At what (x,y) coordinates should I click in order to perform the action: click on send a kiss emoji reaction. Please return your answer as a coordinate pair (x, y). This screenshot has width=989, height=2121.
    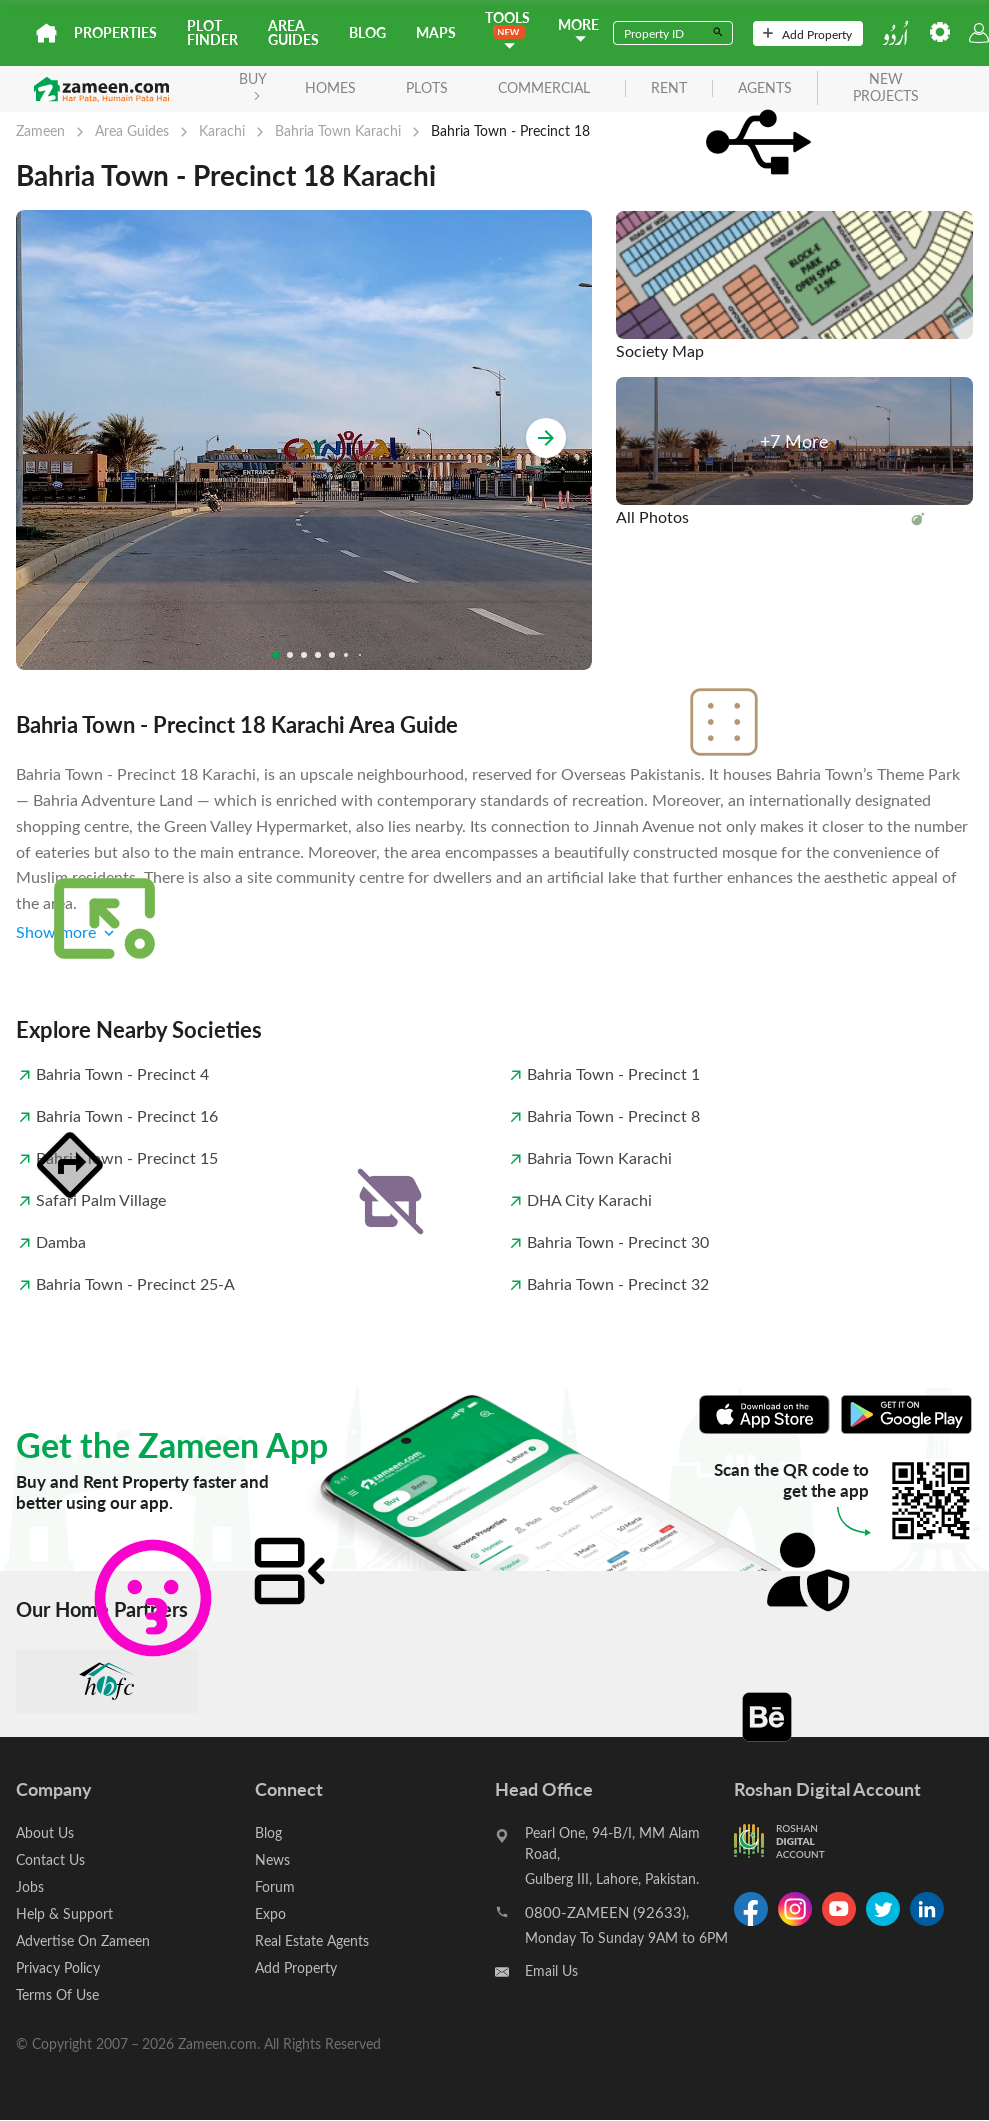
    Looking at the image, I should click on (153, 1598).